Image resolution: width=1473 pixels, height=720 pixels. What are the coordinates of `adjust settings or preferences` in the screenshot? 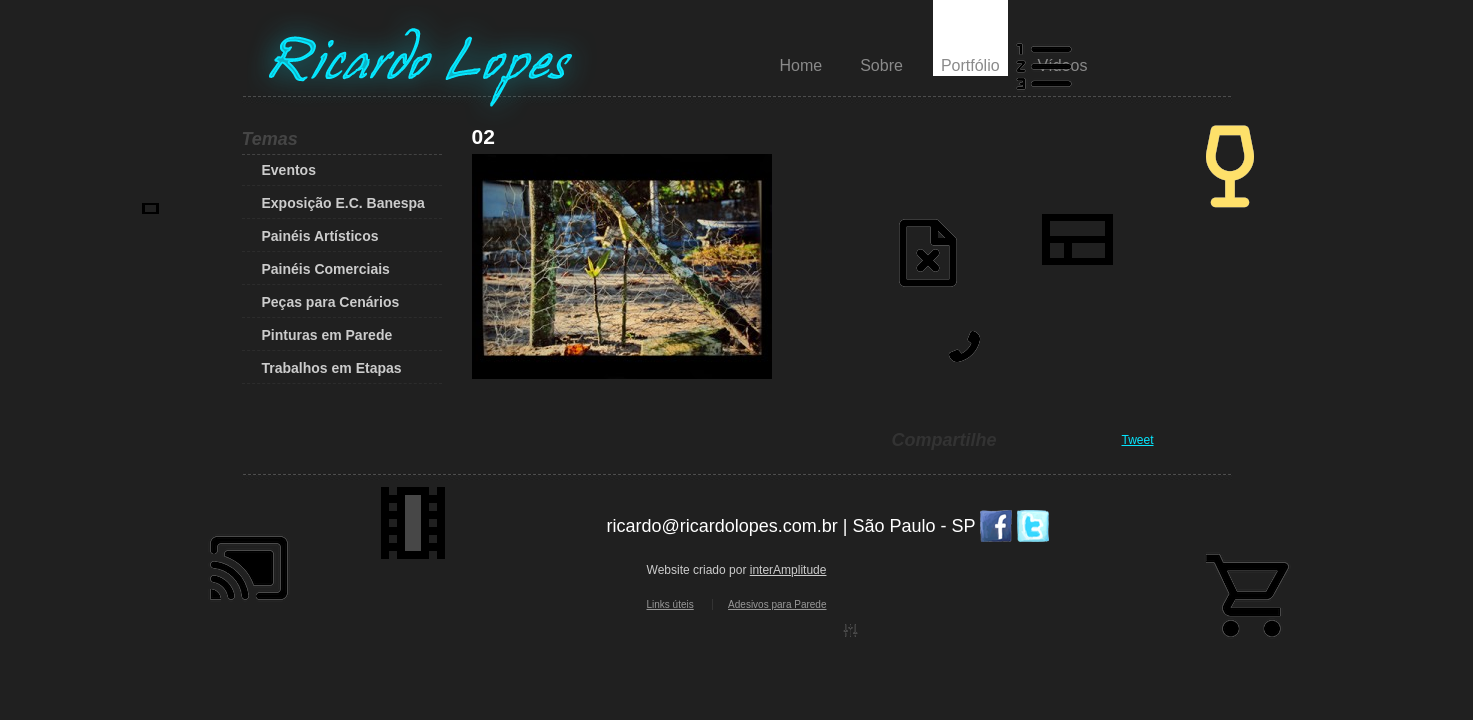 It's located at (850, 630).